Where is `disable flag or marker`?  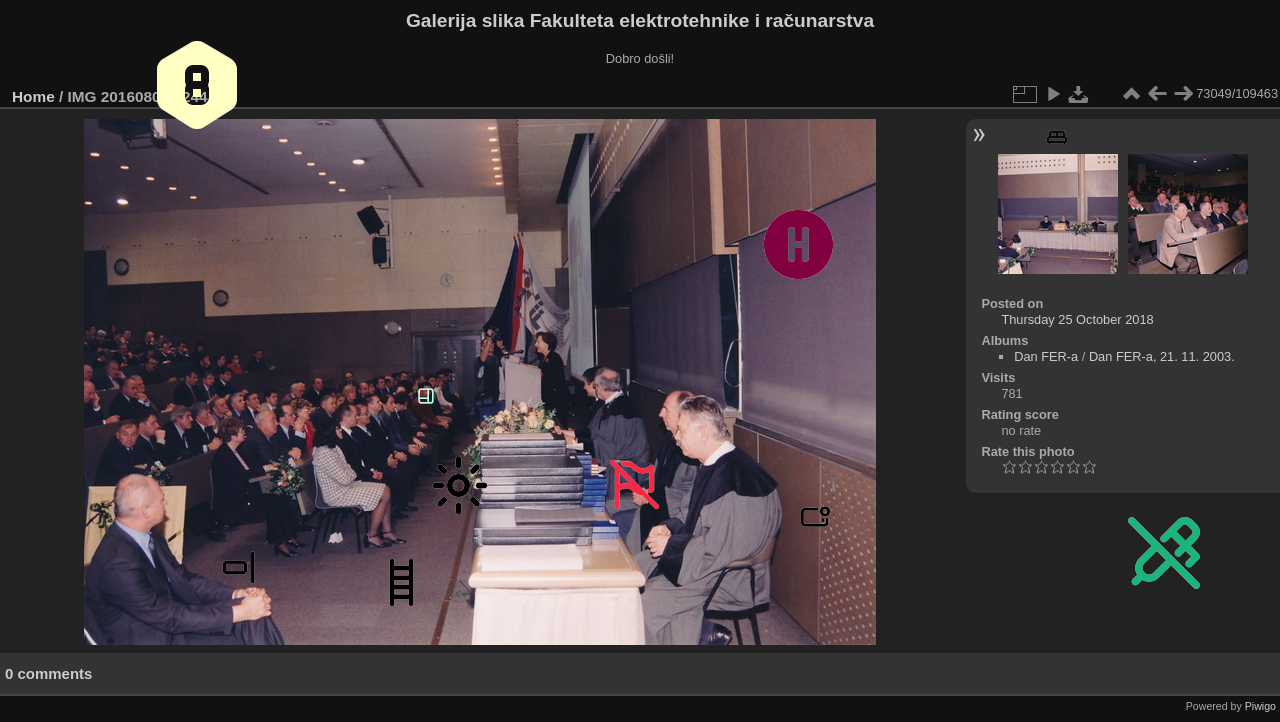
disable flag or marker is located at coordinates (634, 484).